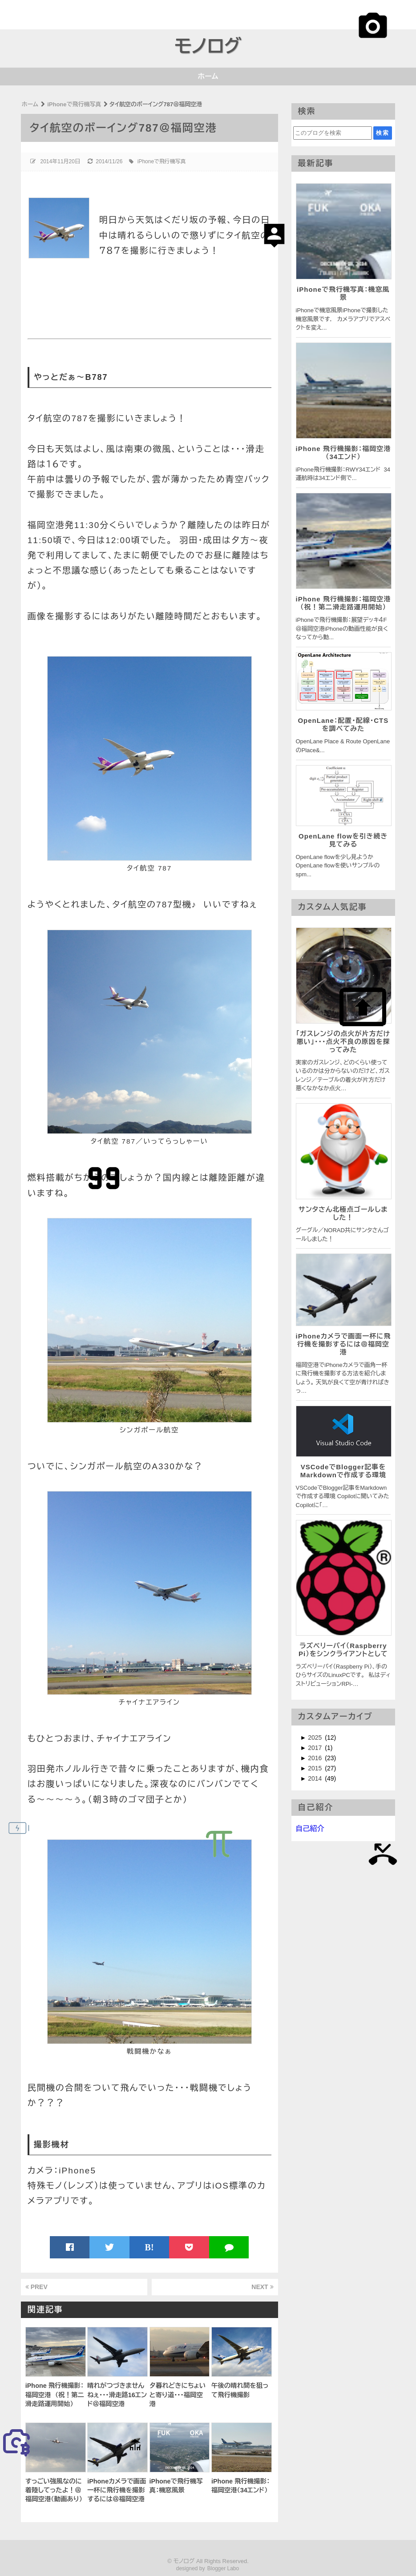  What do you see at coordinates (383, 1854) in the screenshot?
I see `indicates a missed phone call` at bounding box center [383, 1854].